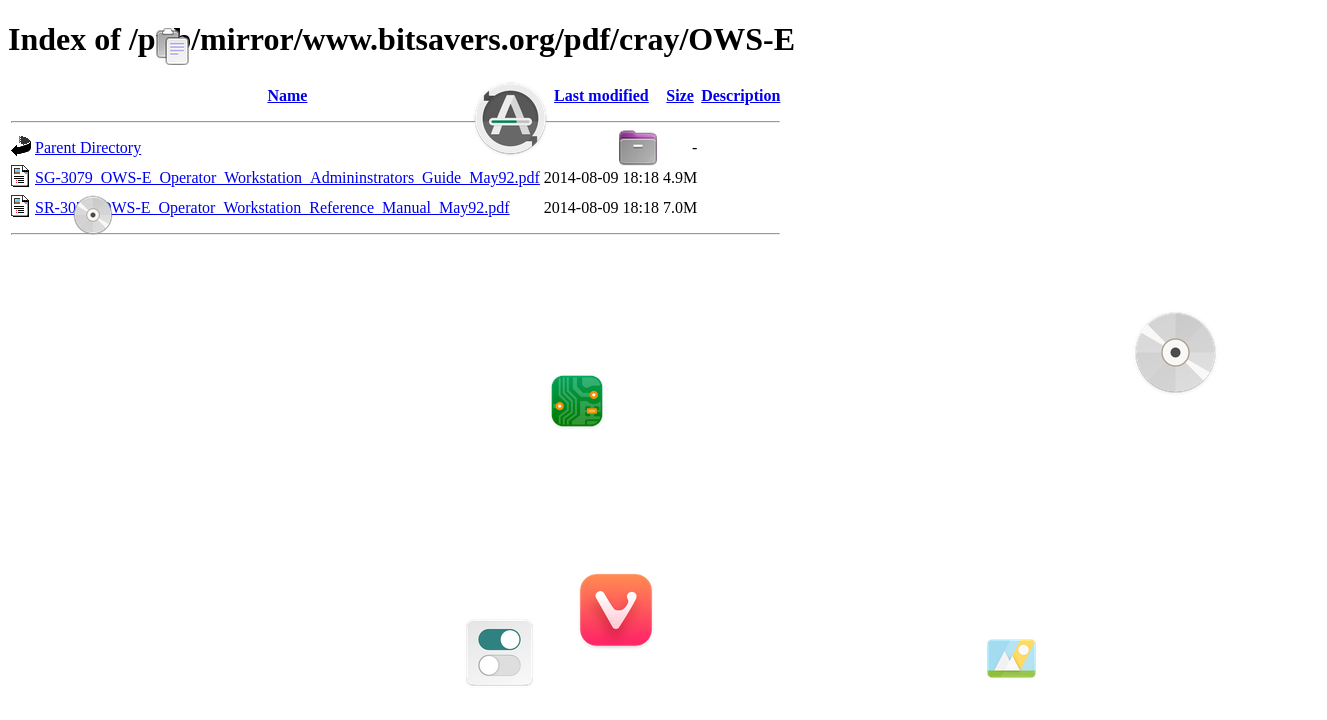 The image size is (1327, 720). I want to click on open the software update manager, so click(510, 118).